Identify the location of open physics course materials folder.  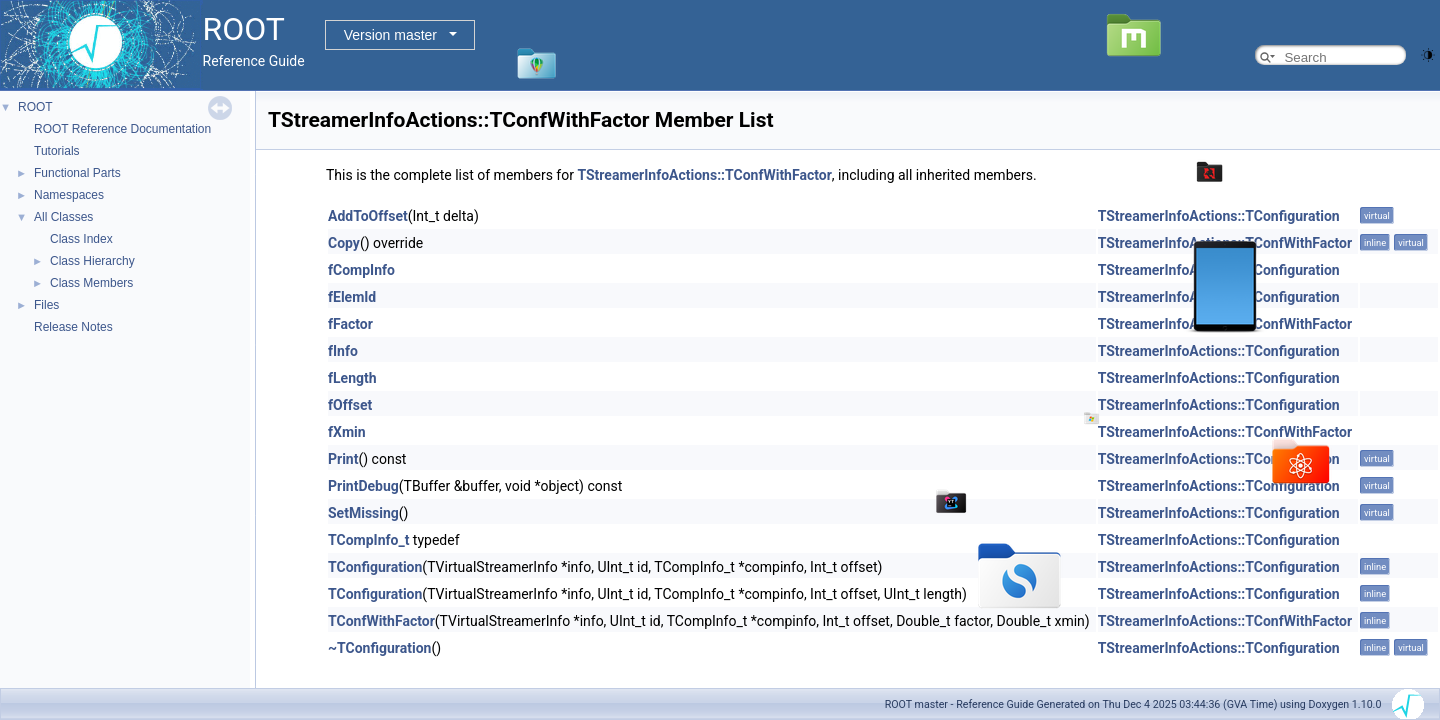
(1300, 462).